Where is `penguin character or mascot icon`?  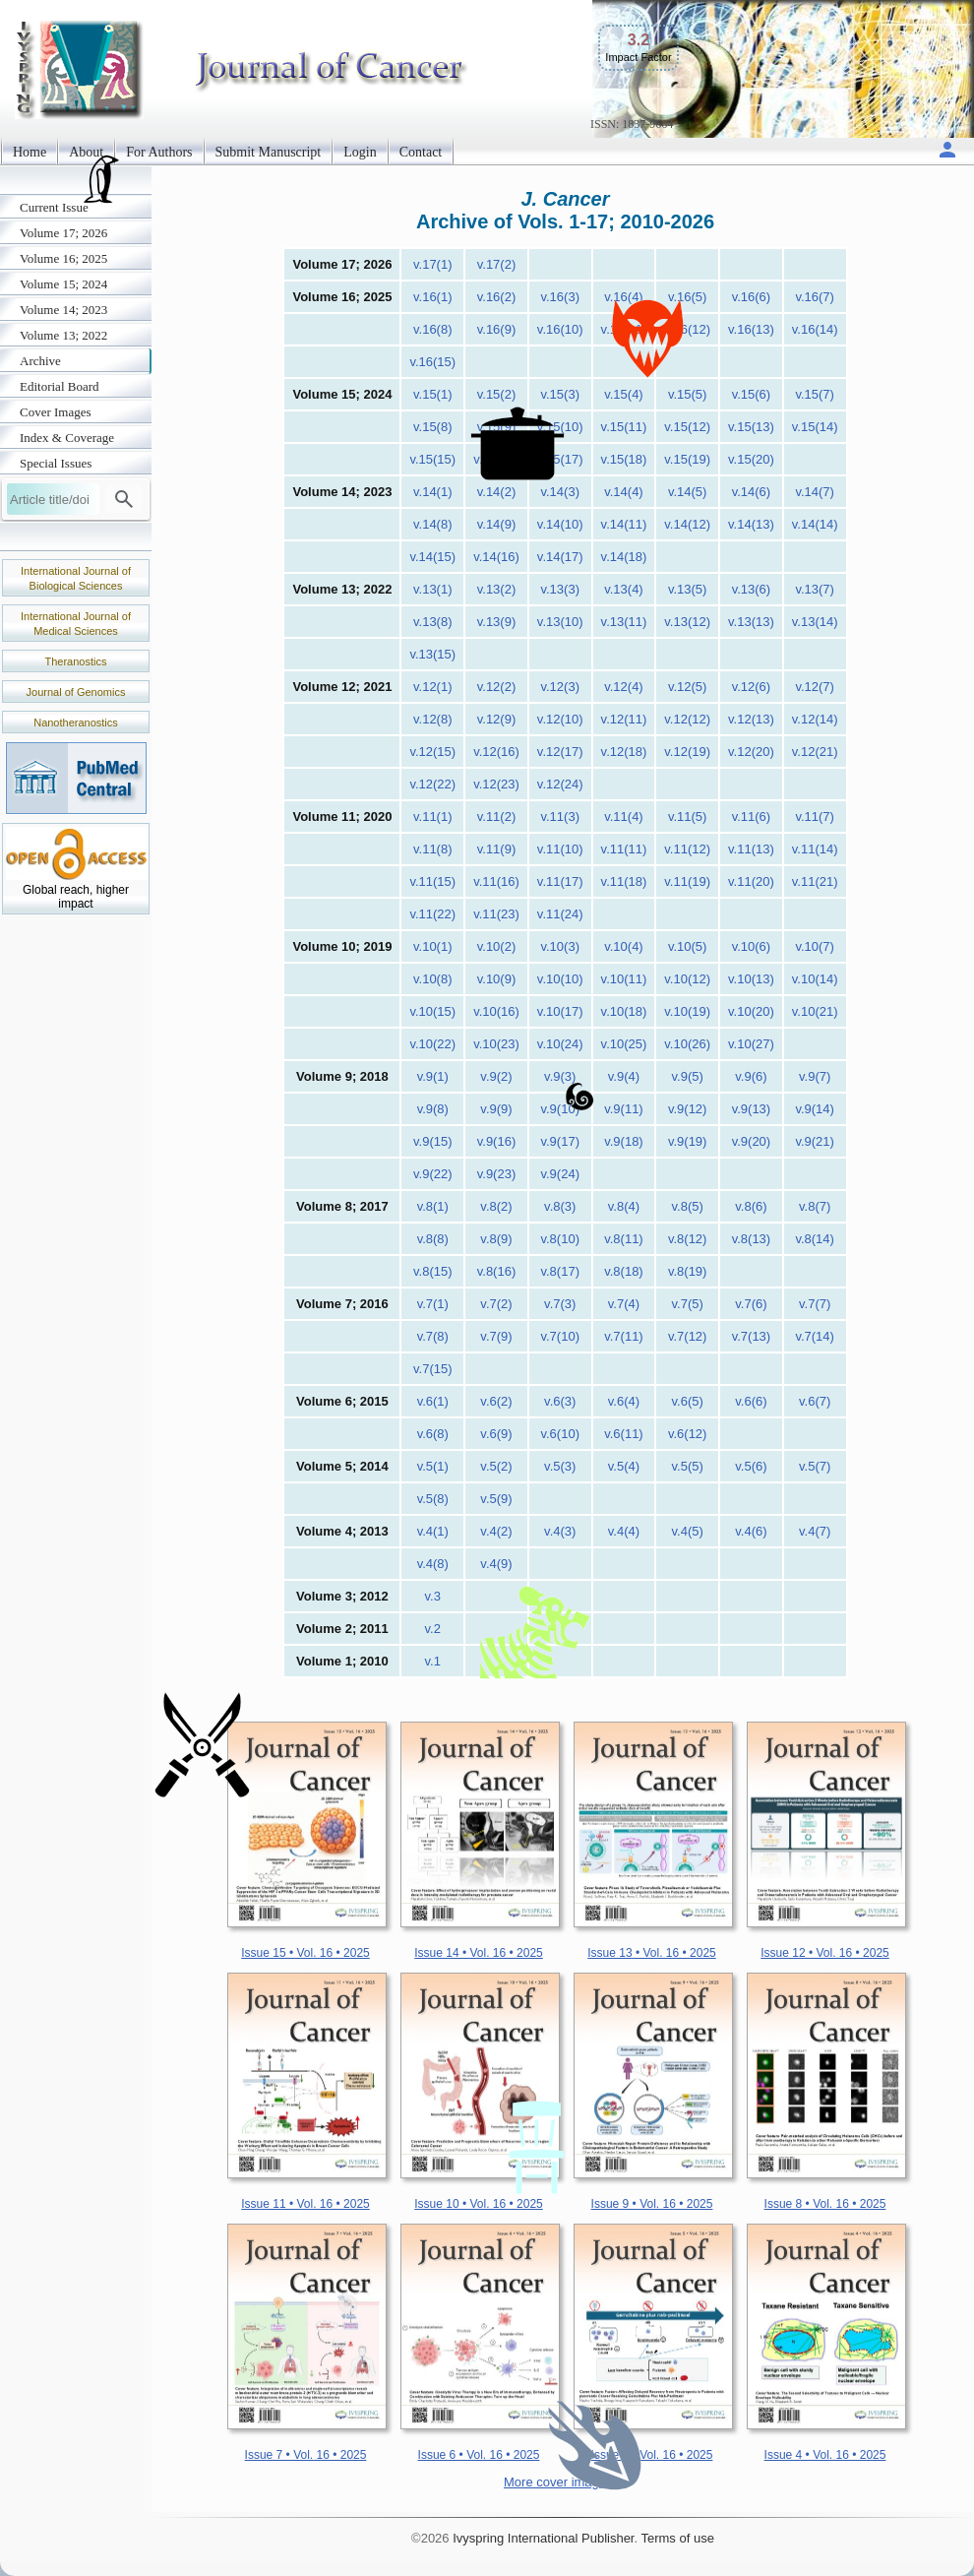 penguin character or mascot icon is located at coordinates (101, 179).